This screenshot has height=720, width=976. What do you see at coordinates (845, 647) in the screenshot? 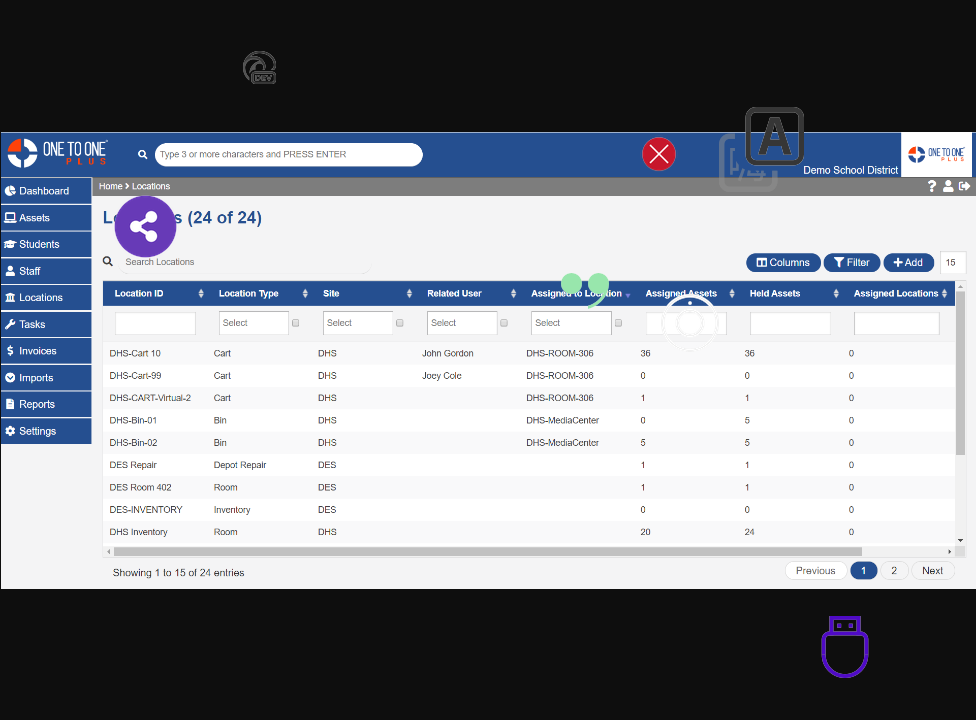
I see `access connected USB drive` at bounding box center [845, 647].